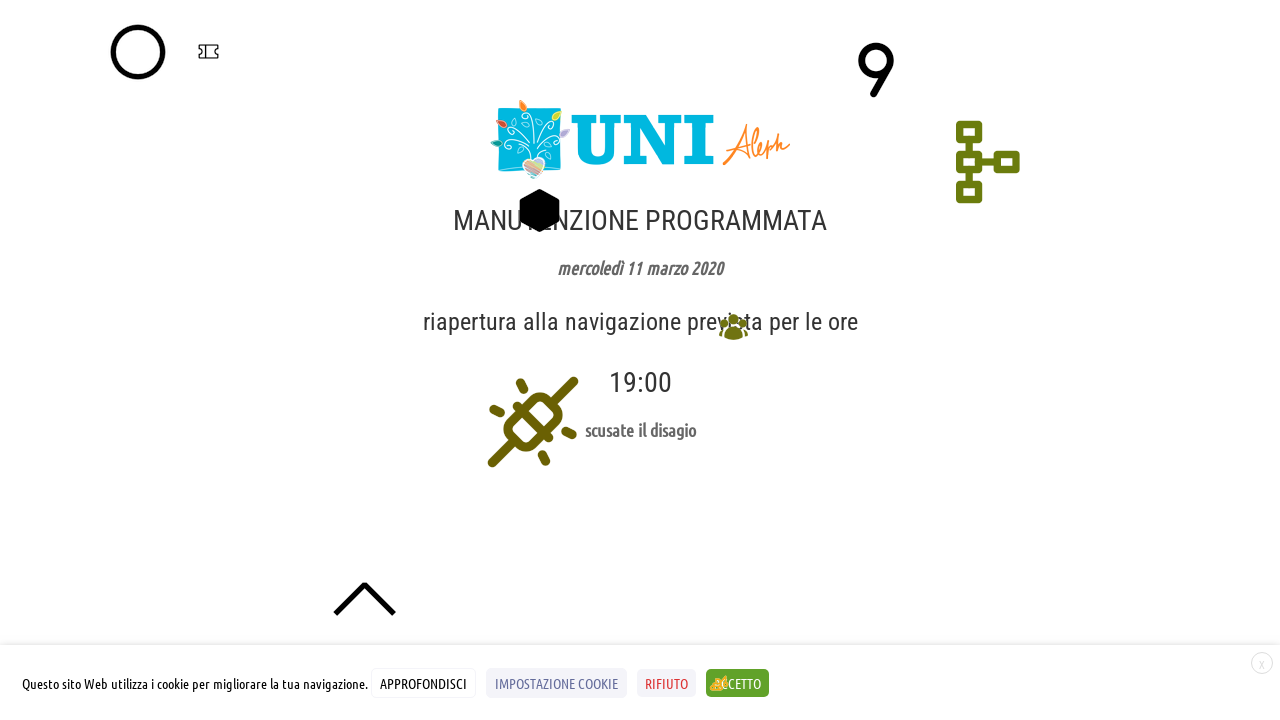 This screenshot has height=720, width=1280. What do you see at coordinates (364, 601) in the screenshot?
I see `collapse or minimize a section` at bounding box center [364, 601].